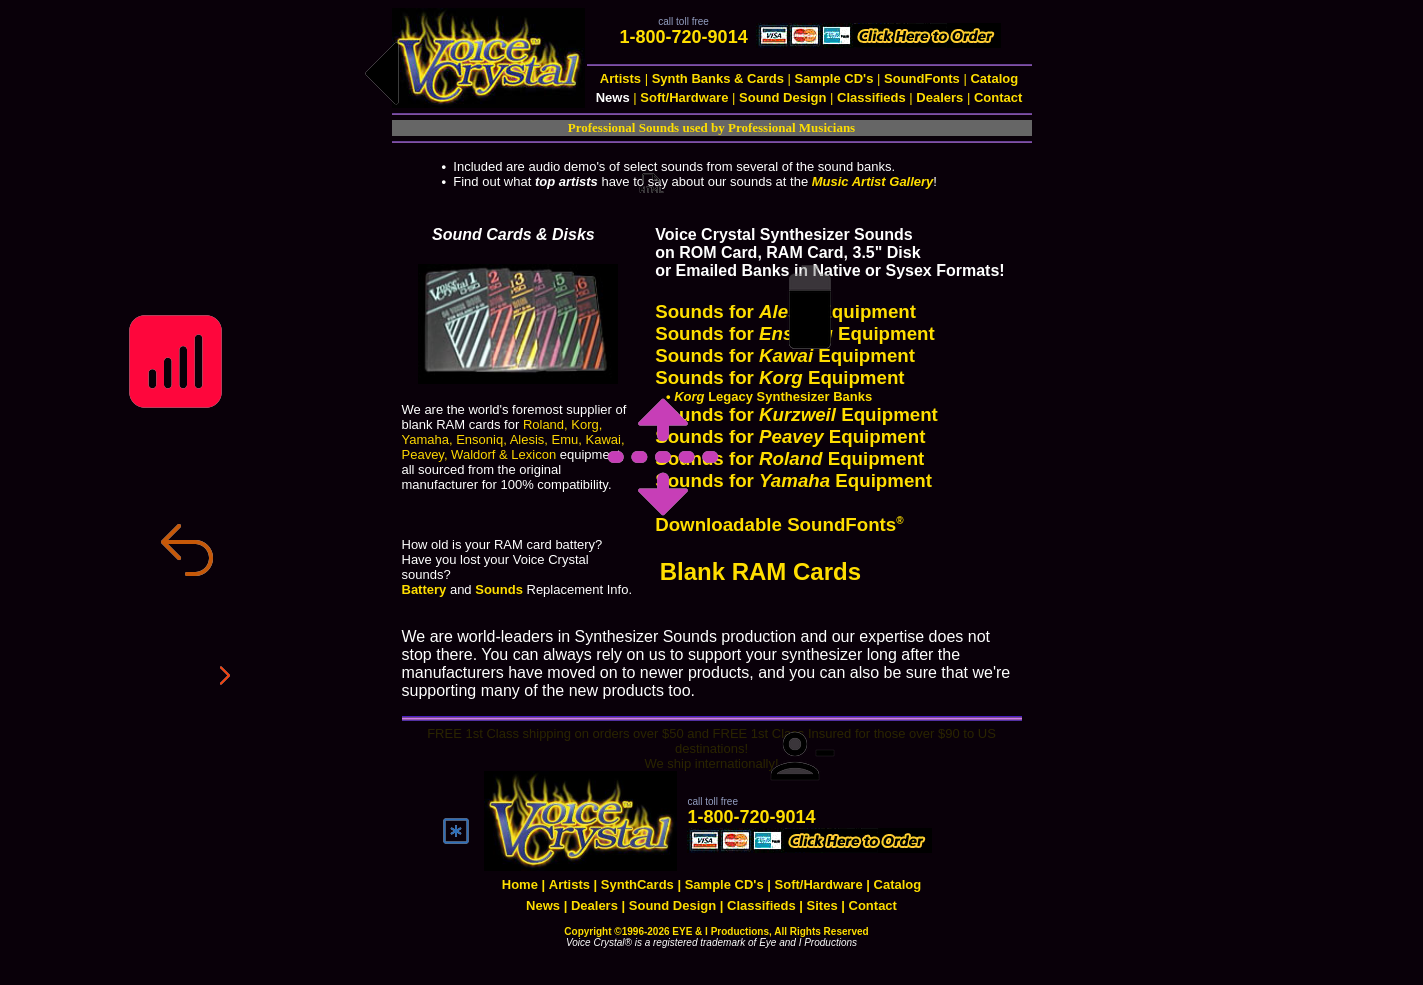  Describe the element at coordinates (810, 307) in the screenshot. I see `indicates battery is at 90% charge` at that location.